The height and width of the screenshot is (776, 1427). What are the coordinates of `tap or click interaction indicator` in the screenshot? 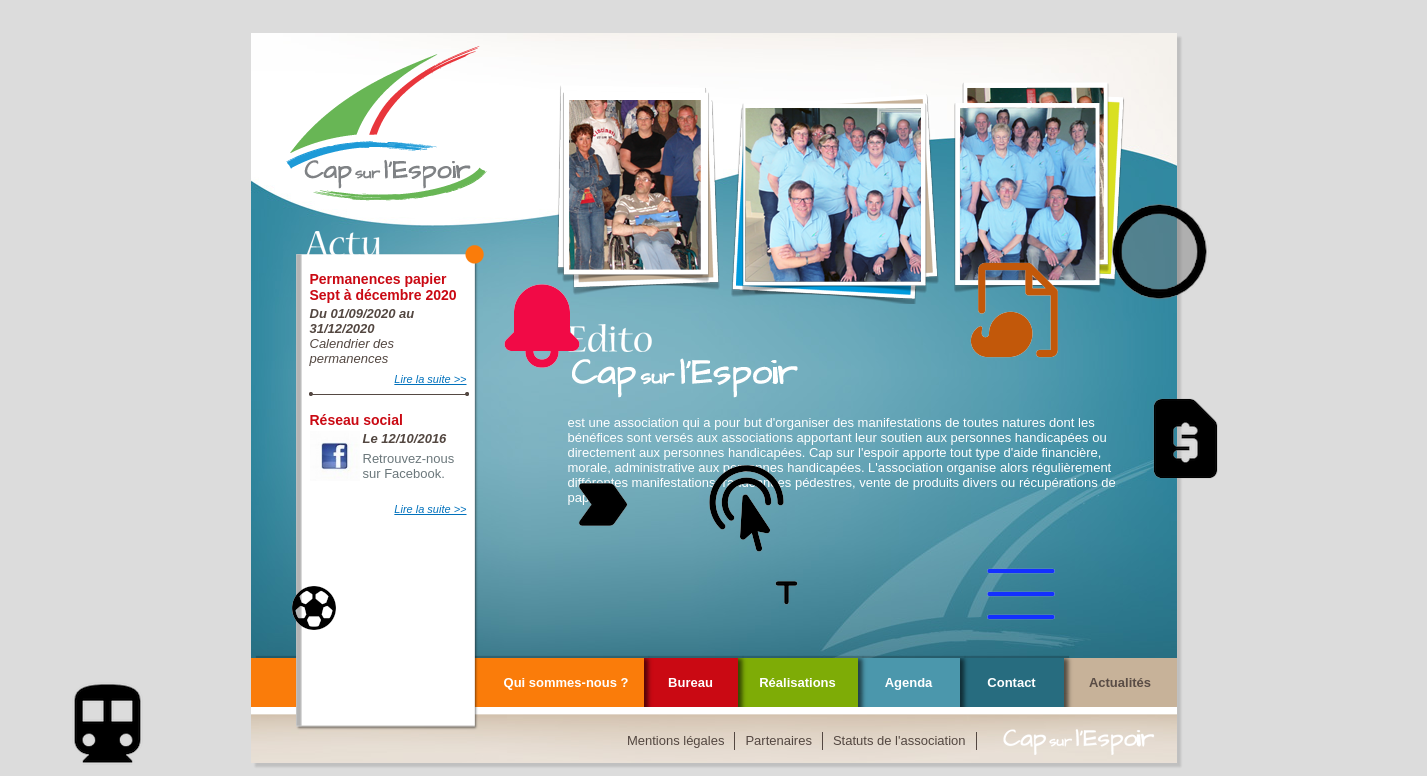 It's located at (746, 508).